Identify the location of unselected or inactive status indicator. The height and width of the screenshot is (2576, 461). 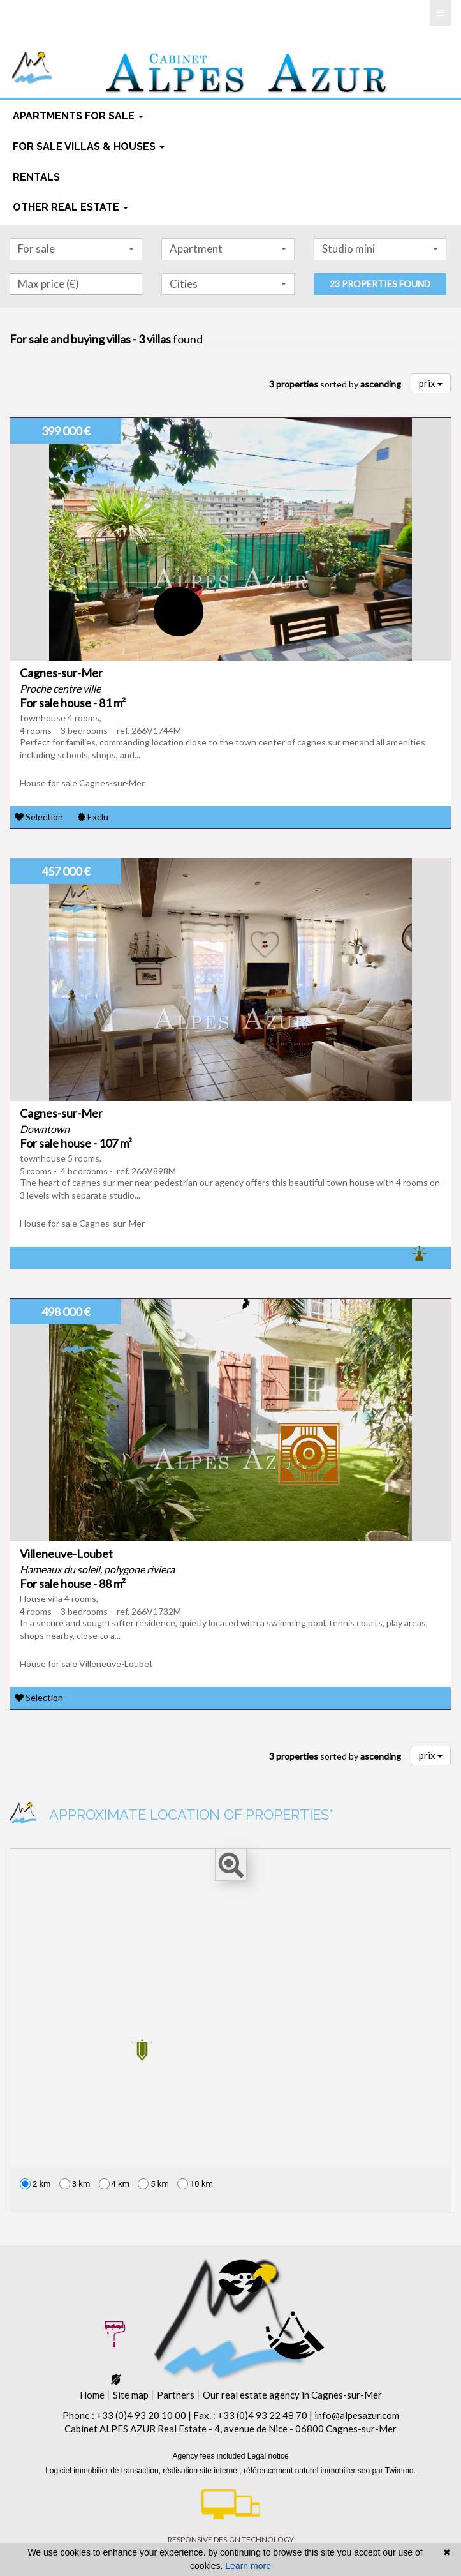
(179, 611).